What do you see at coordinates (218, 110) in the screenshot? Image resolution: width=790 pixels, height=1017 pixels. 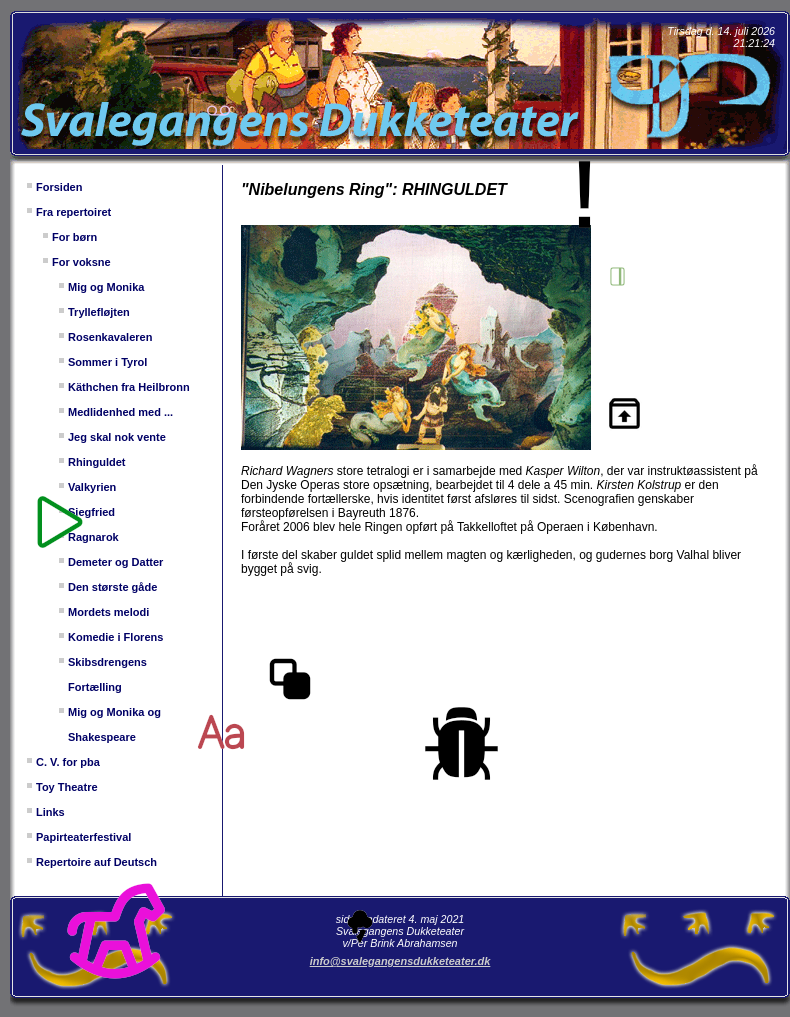 I see `access your voicemail messages` at bounding box center [218, 110].